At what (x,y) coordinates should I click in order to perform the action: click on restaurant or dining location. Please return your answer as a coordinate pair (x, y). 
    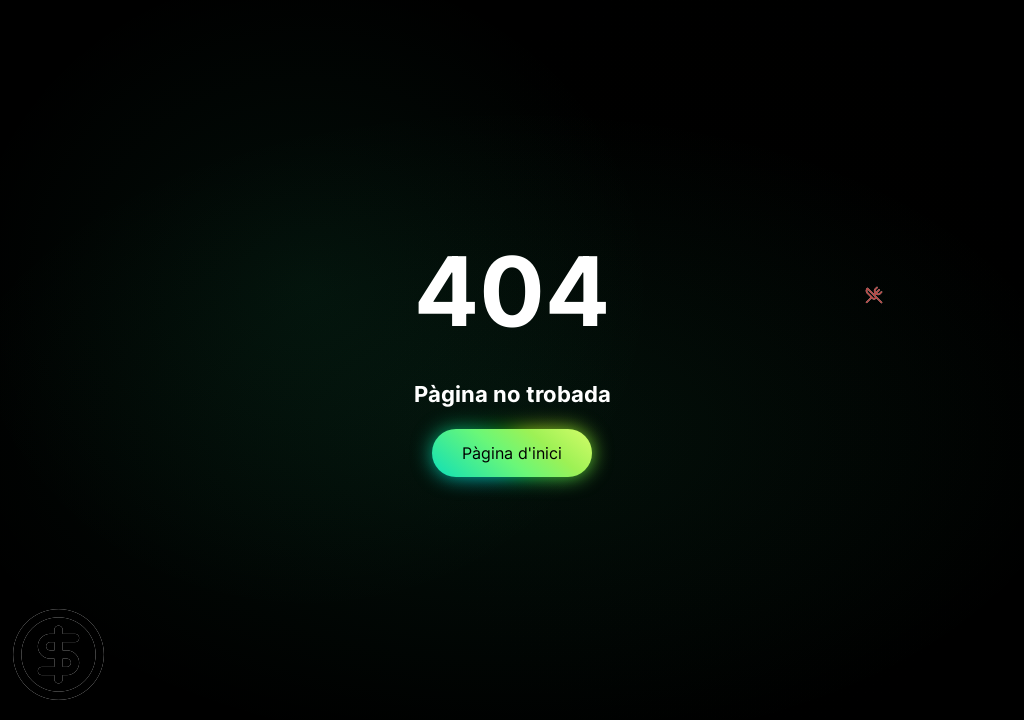
    Looking at the image, I should click on (874, 295).